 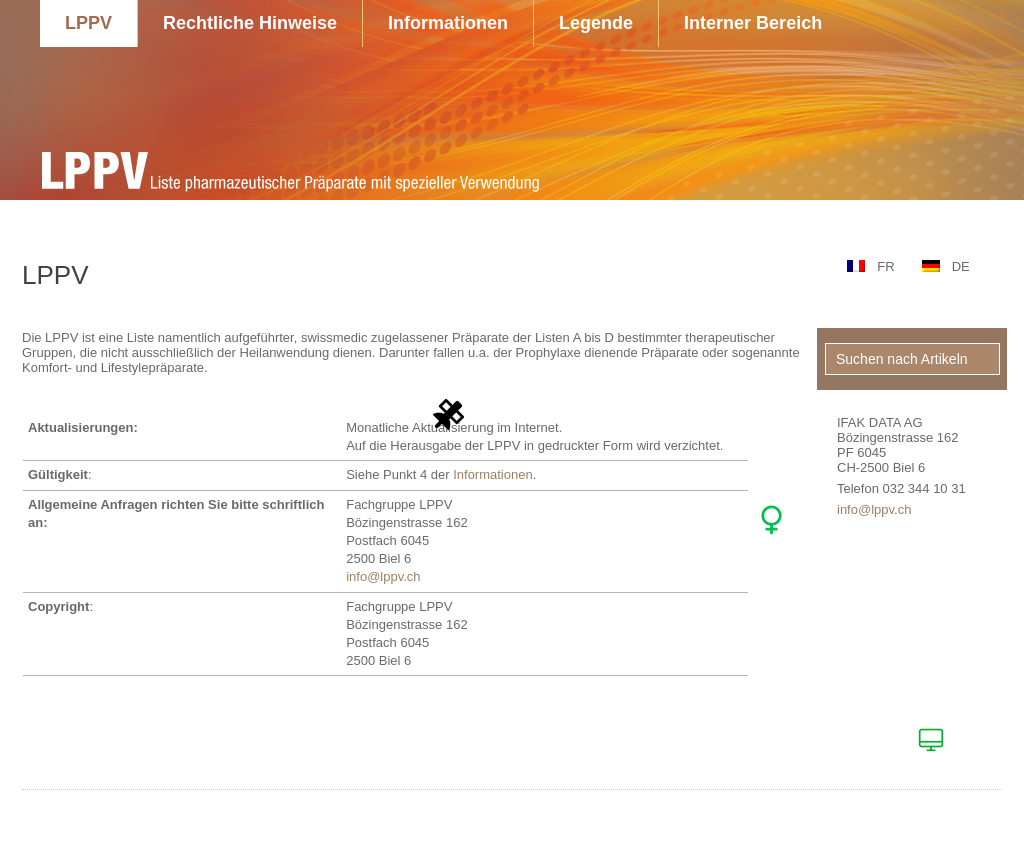 What do you see at coordinates (448, 414) in the screenshot?
I see `access satellite connection settings` at bounding box center [448, 414].